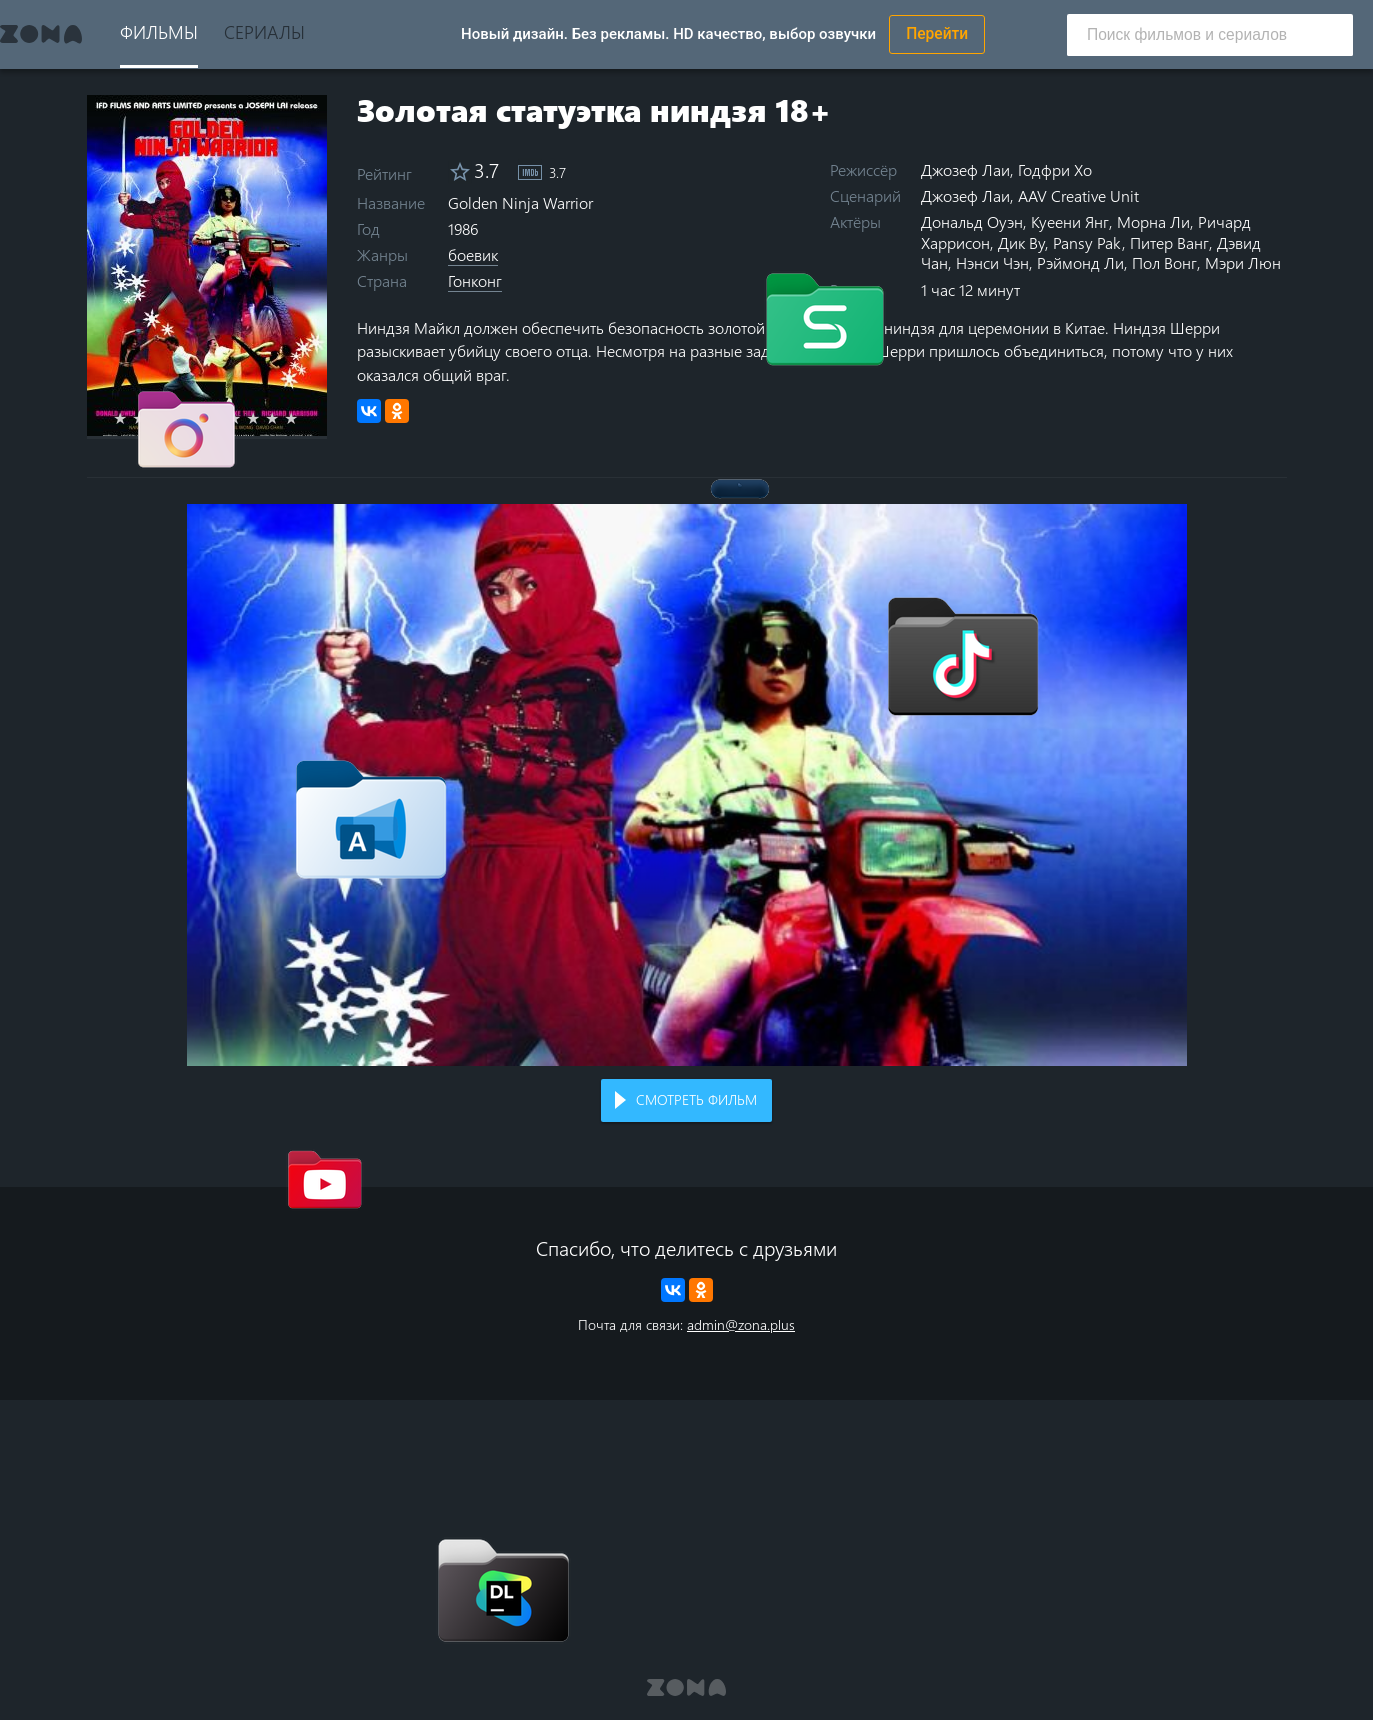 The width and height of the screenshot is (1373, 1720). Describe the element at coordinates (740, 489) in the screenshot. I see `connect to bluetooth speaker` at that location.